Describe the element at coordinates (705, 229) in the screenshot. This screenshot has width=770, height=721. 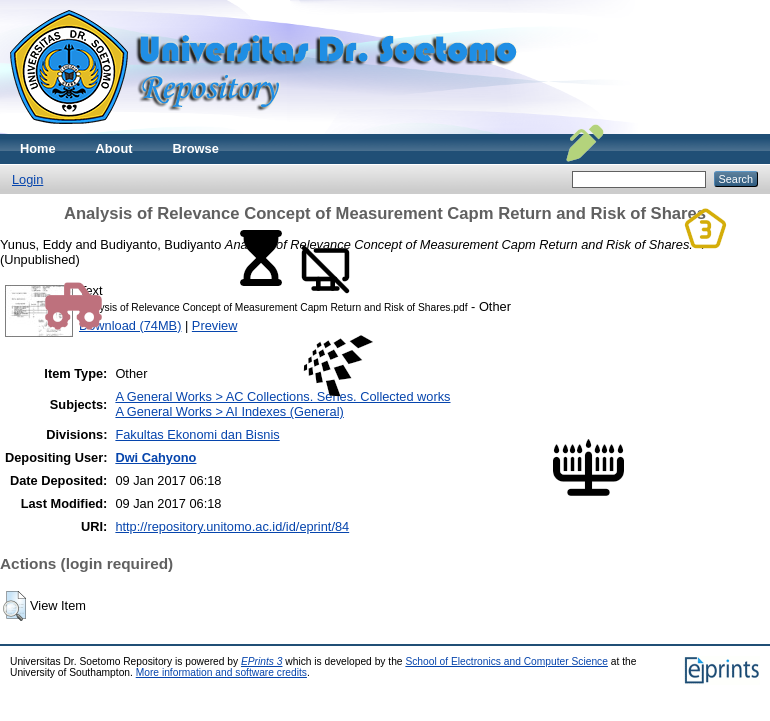
I see `step 3 in a multi-step process` at that location.